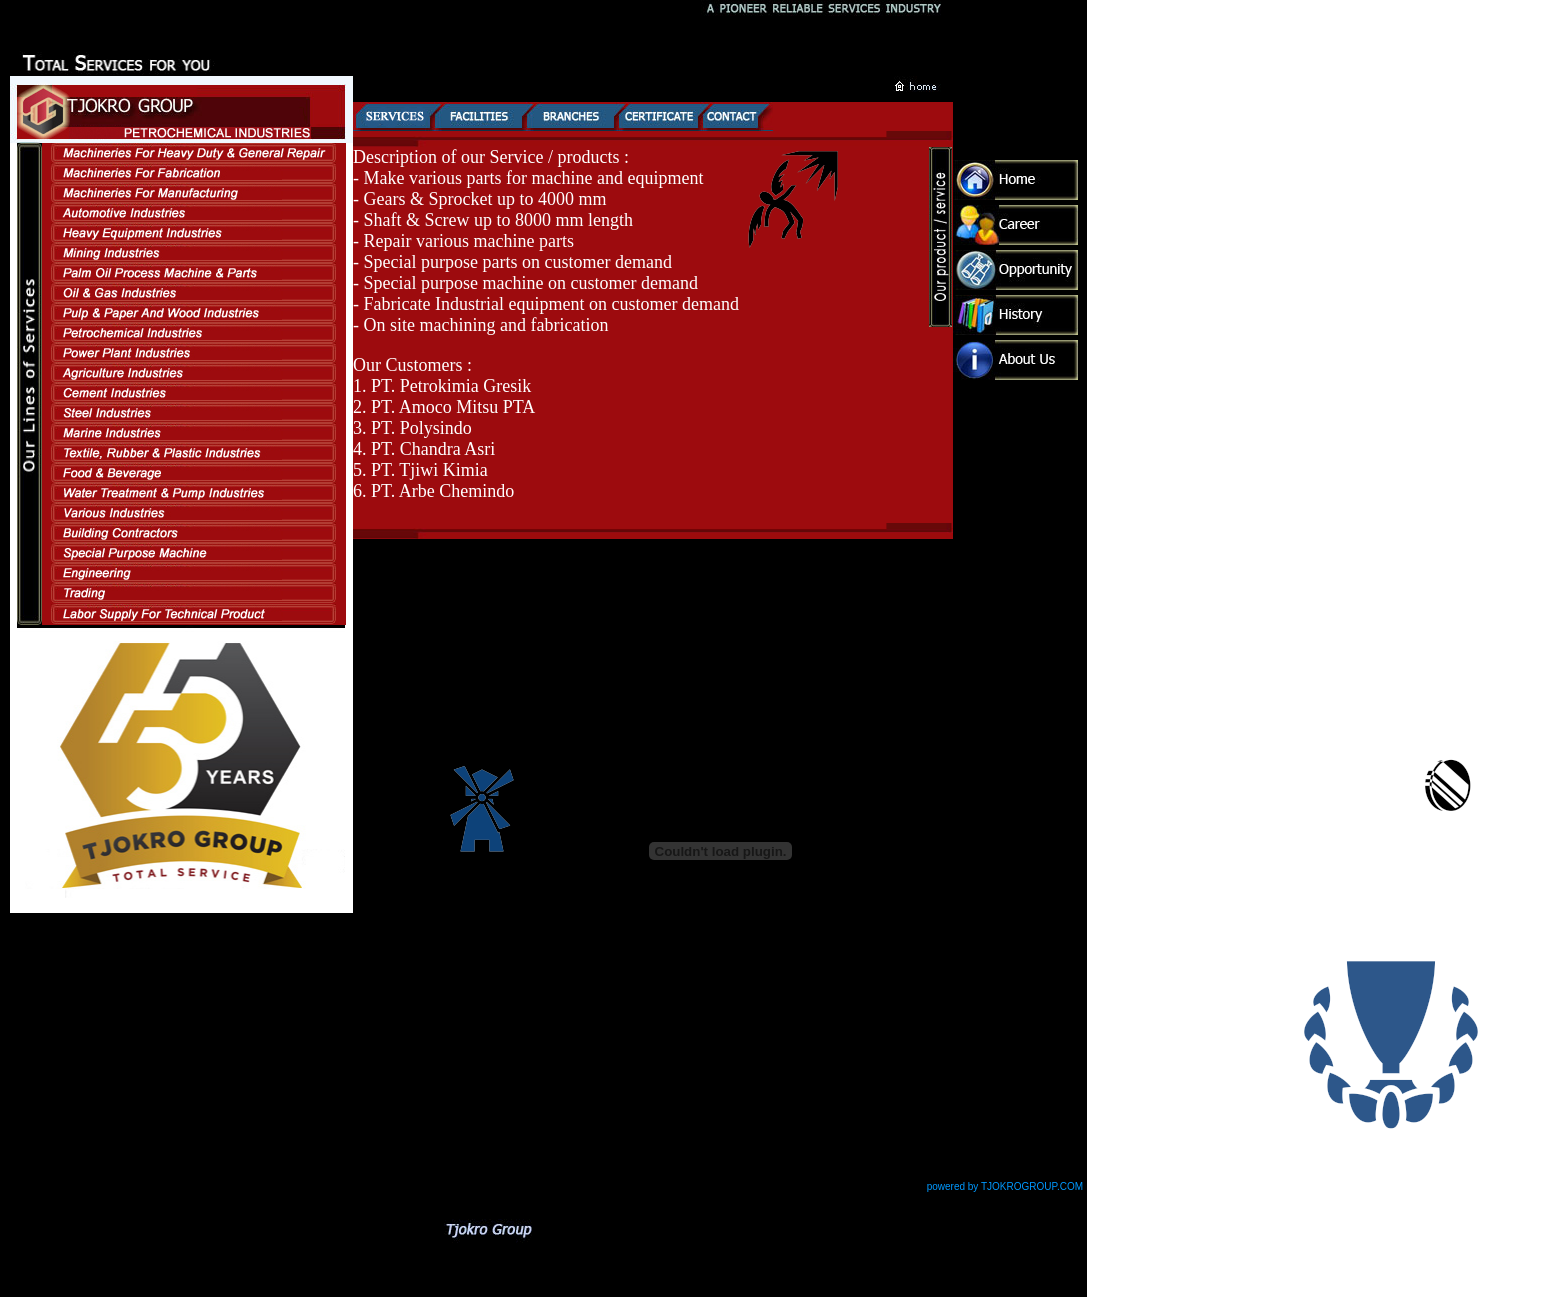 The height and width of the screenshot is (1297, 1568). Describe the element at coordinates (482, 809) in the screenshot. I see `indicates wind energy or renewable power source` at that location.